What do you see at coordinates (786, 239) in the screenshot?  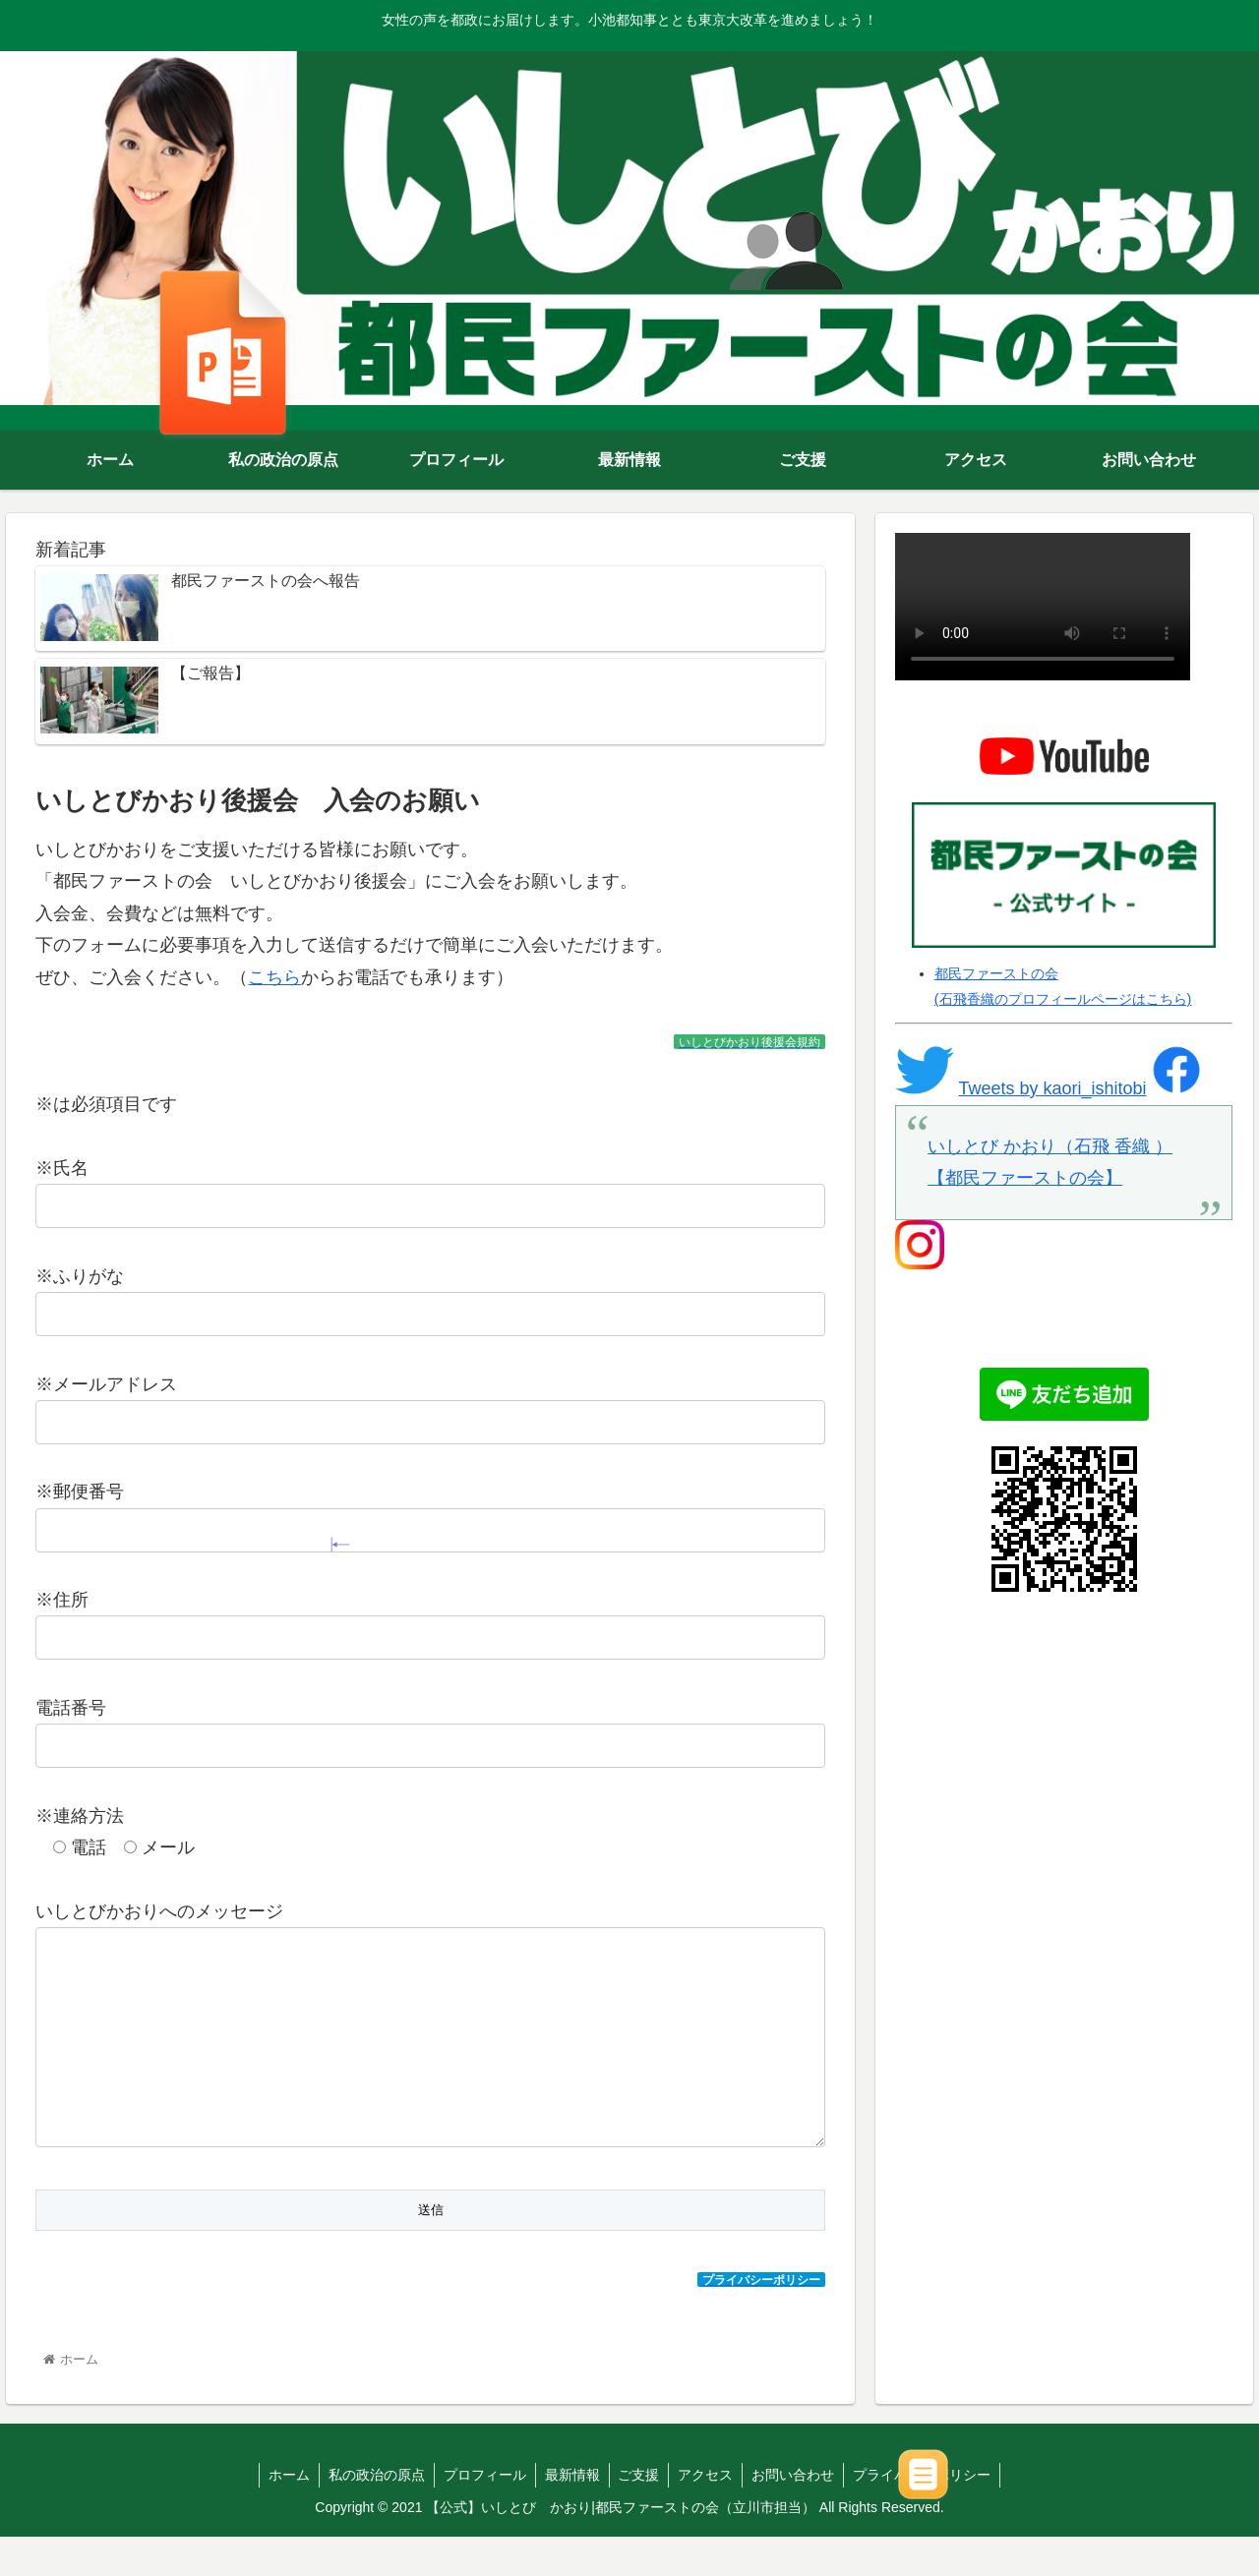 I see `view group or shared folder` at bounding box center [786, 239].